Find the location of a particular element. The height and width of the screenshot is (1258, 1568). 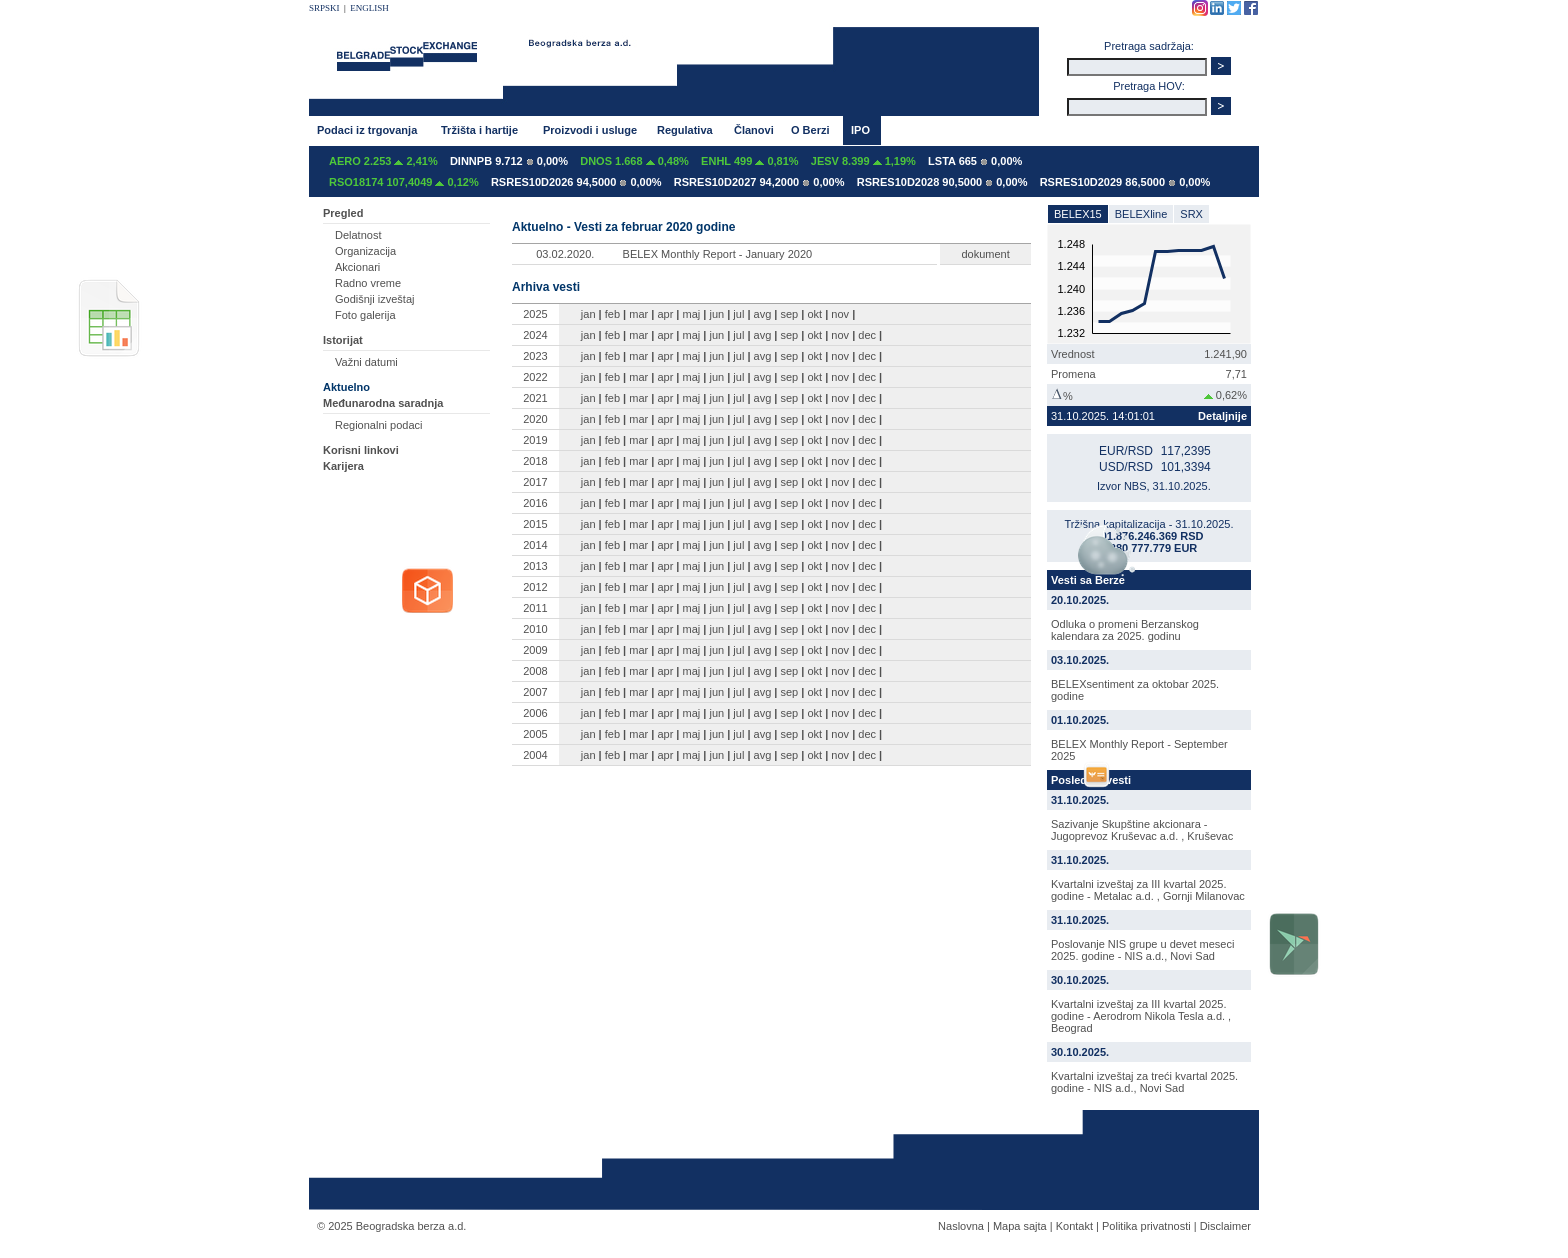

open a 3D model file in STL format is located at coordinates (427, 589).